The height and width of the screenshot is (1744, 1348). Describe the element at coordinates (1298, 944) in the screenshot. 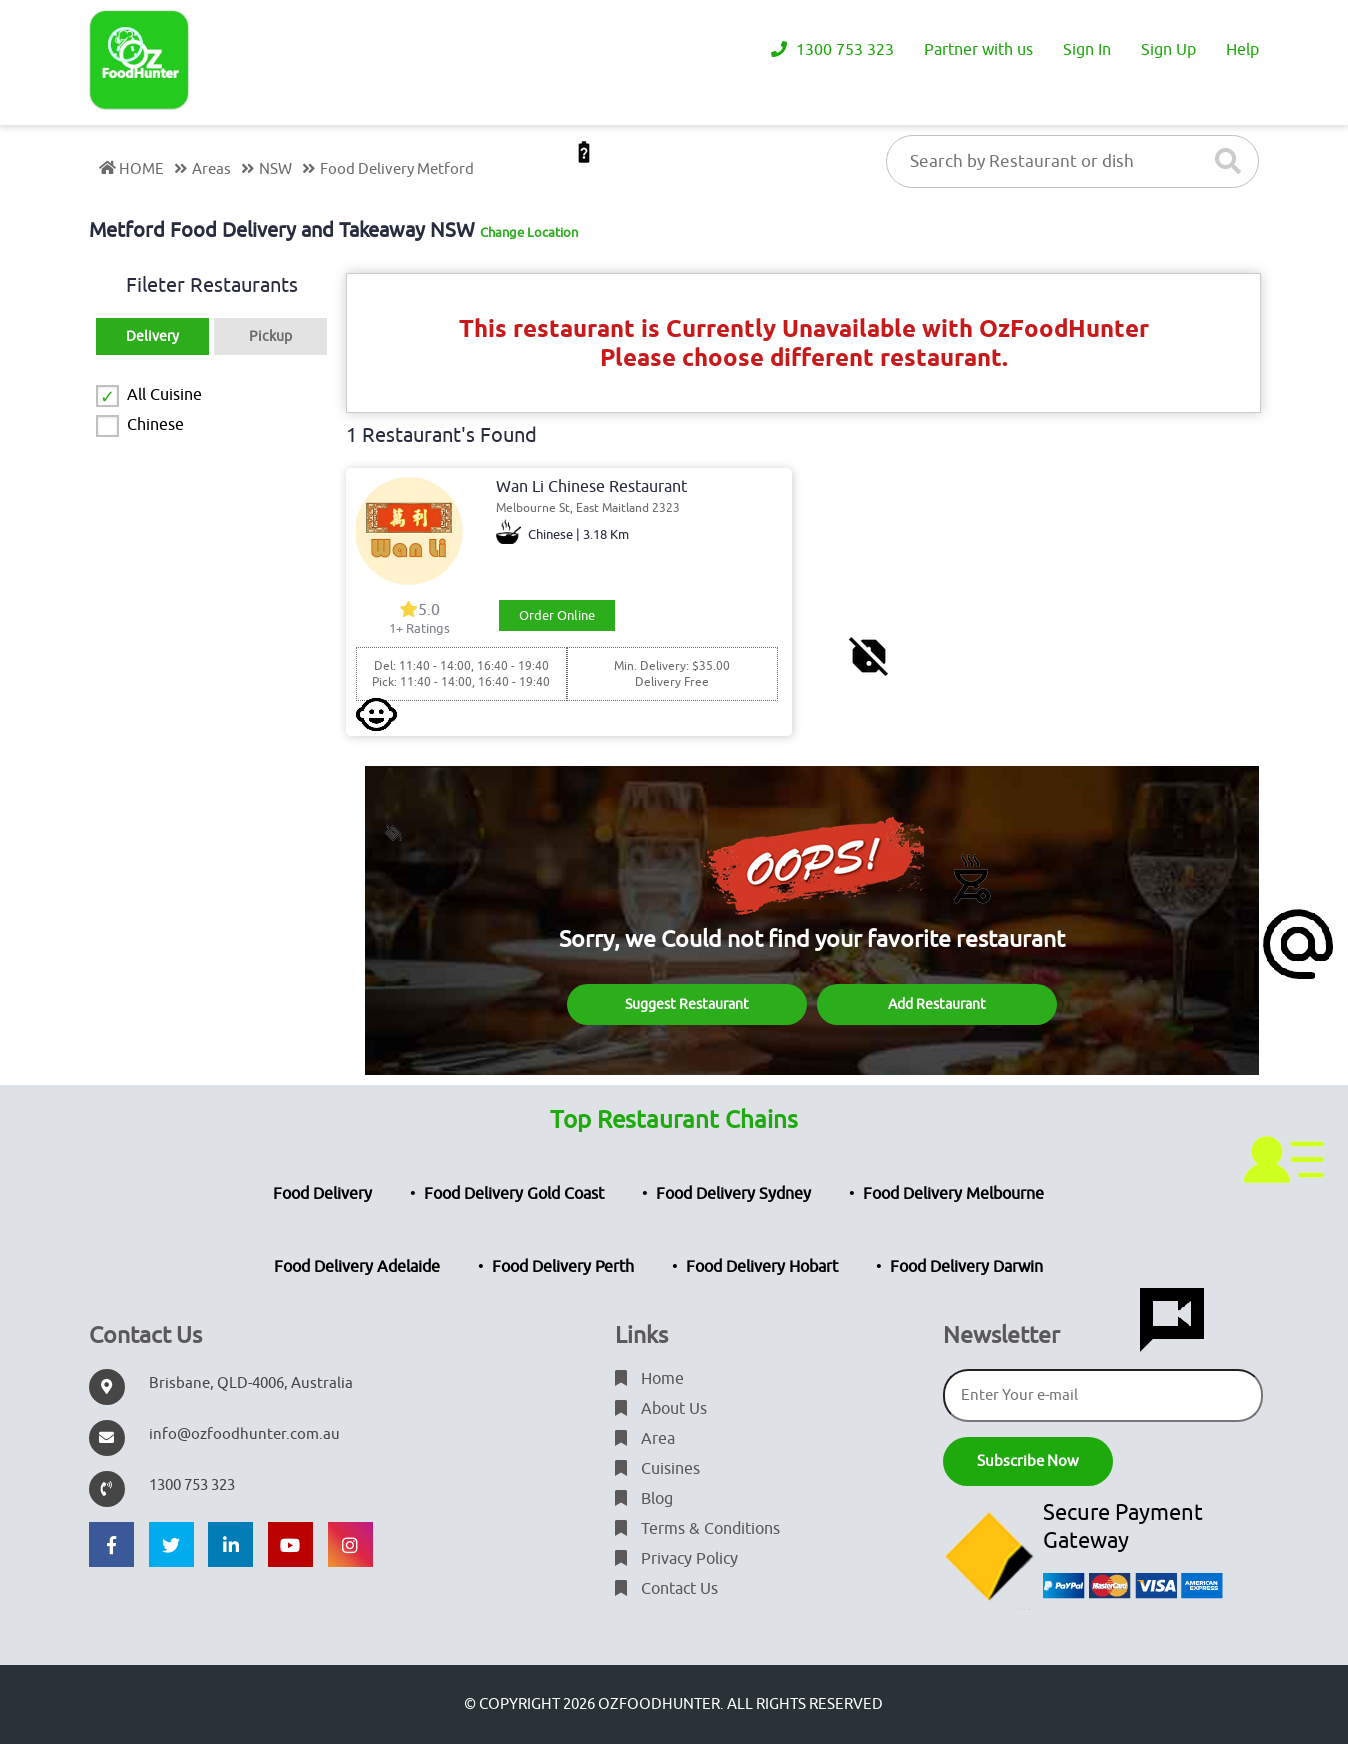

I see `enter or view email address` at that location.